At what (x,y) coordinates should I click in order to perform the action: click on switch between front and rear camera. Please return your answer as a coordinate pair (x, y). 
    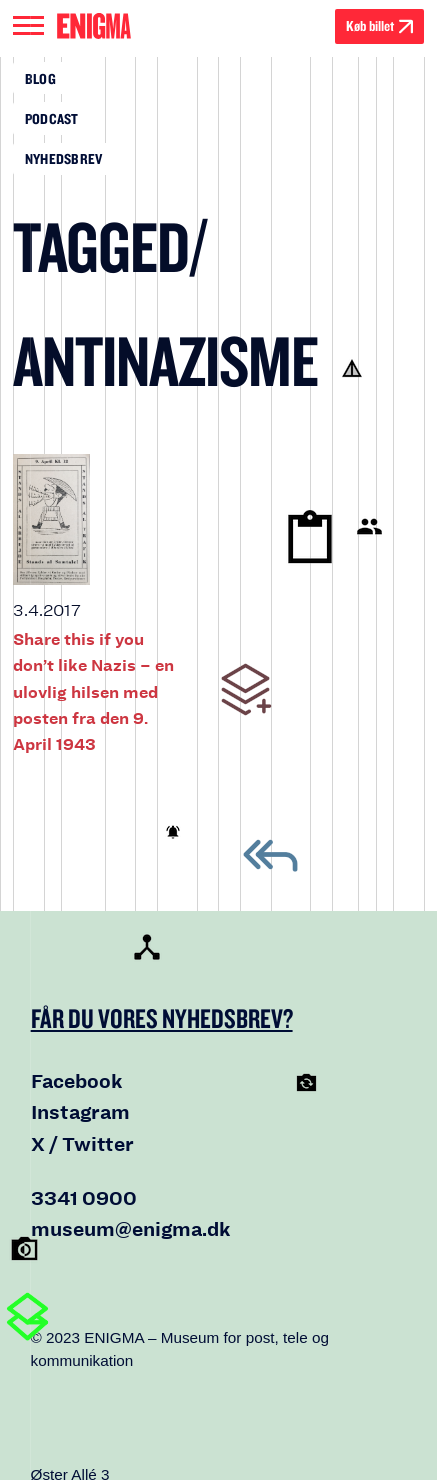
    Looking at the image, I should click on (306, 1082).